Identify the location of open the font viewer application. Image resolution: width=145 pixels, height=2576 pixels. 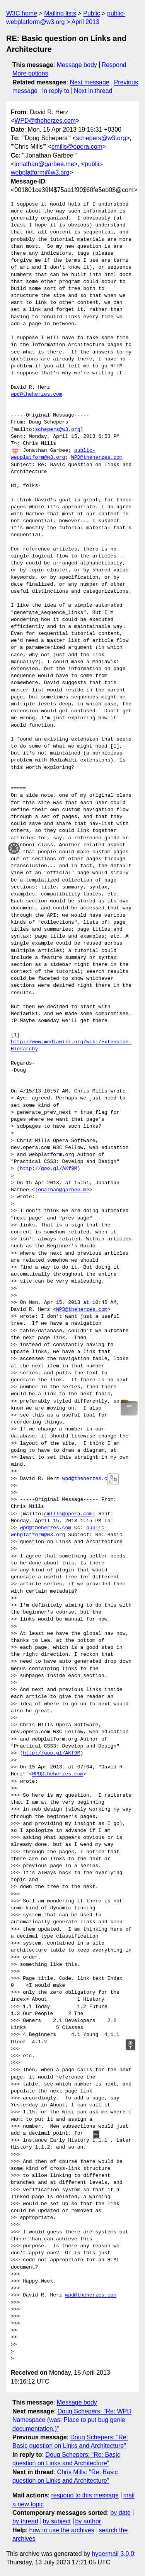
(113, 1479).